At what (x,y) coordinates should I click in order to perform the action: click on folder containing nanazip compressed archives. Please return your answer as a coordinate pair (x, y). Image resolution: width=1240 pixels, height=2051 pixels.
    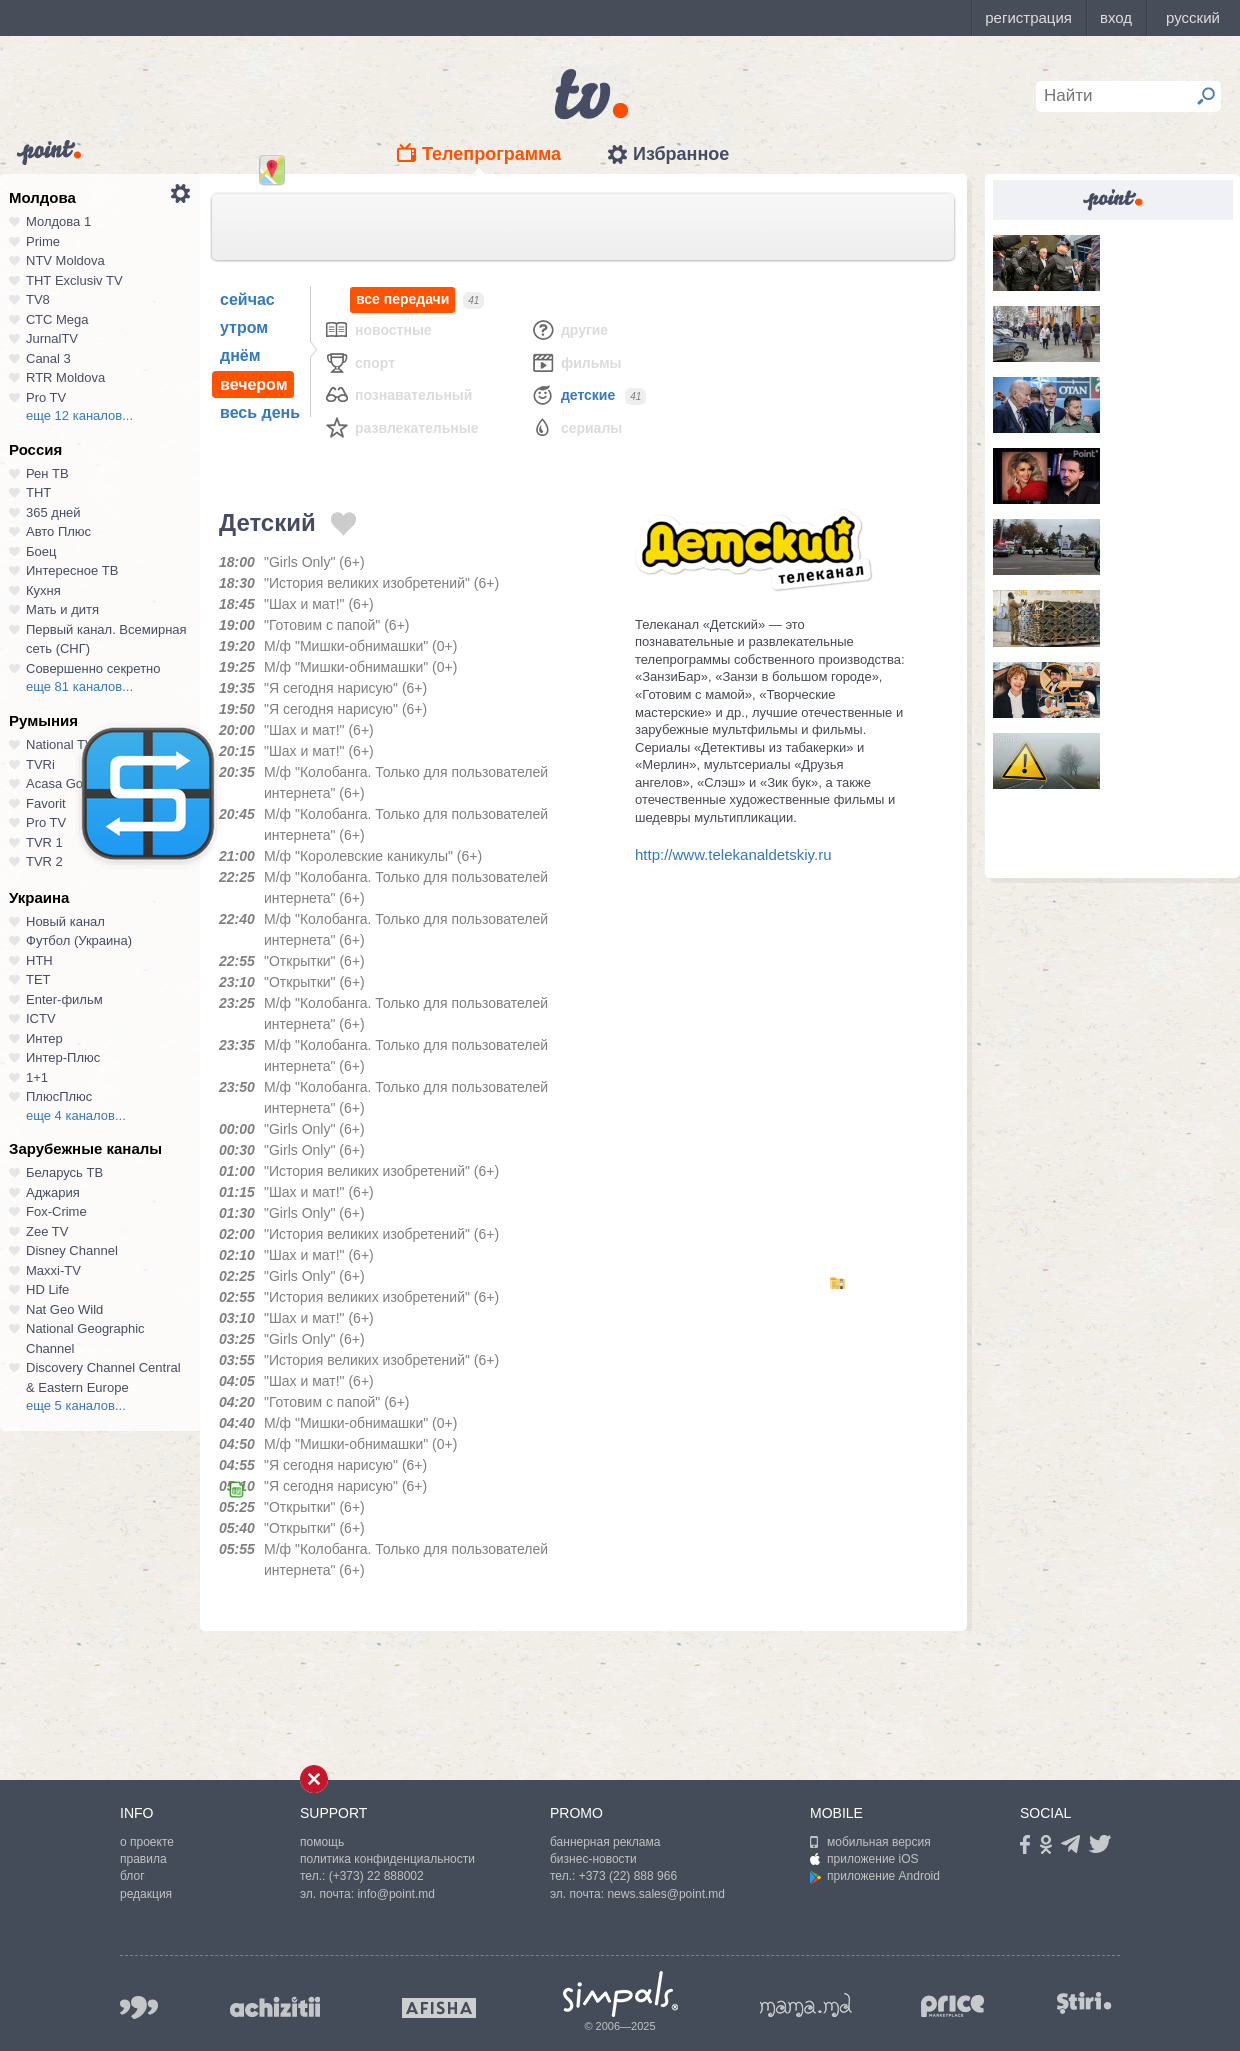
    Looking at the image, I should click on (837, 1283).